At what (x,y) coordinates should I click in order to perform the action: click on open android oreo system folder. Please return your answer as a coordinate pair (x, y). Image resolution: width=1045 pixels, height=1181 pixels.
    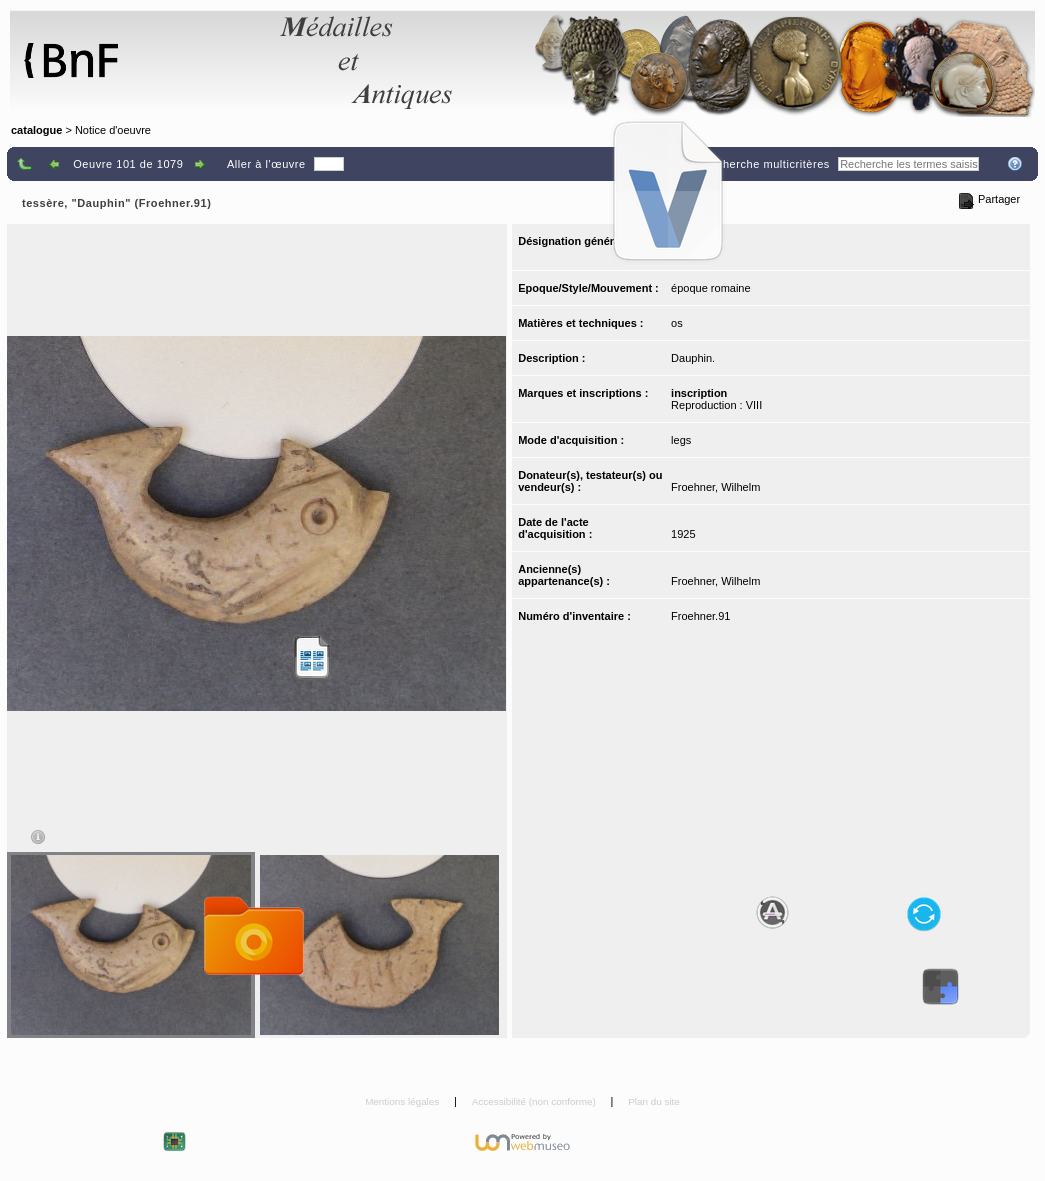
    Looking at the image, I should click on (253, 938).